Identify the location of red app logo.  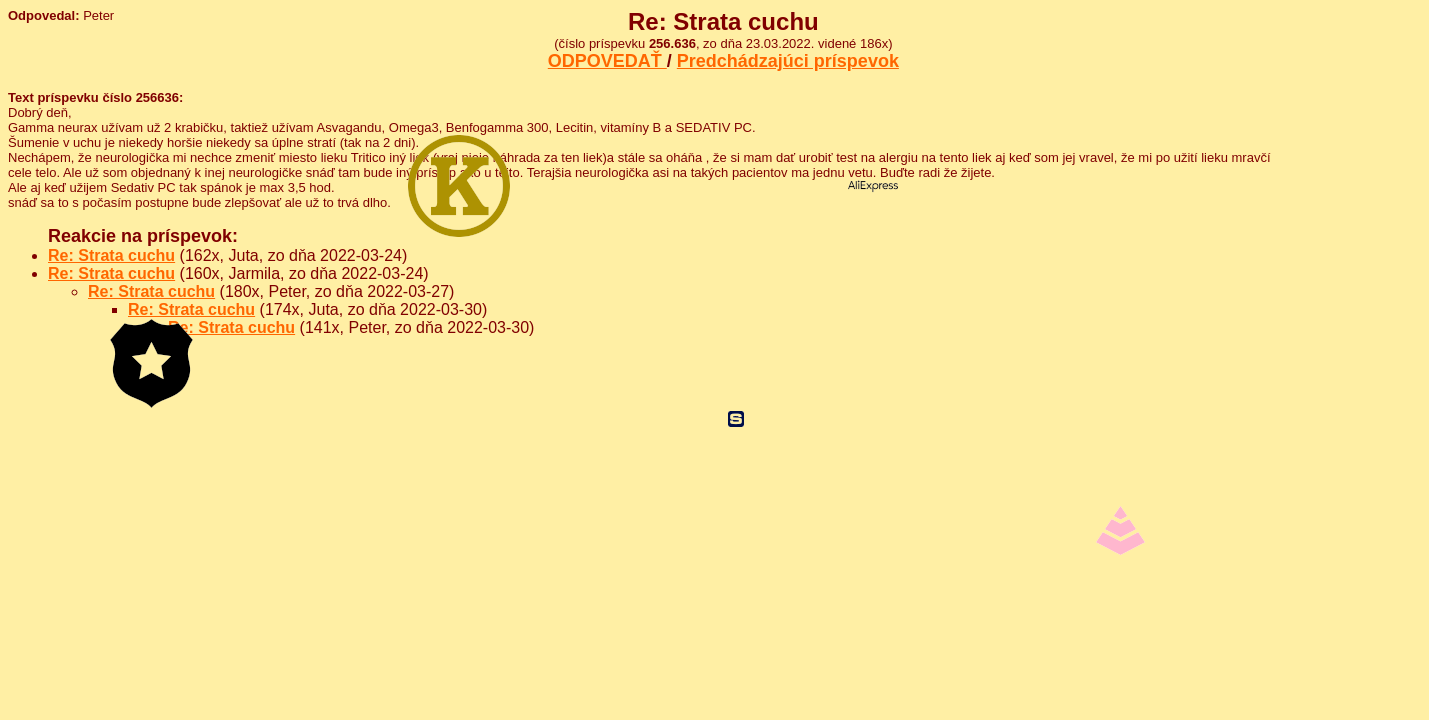
(1120, 530).